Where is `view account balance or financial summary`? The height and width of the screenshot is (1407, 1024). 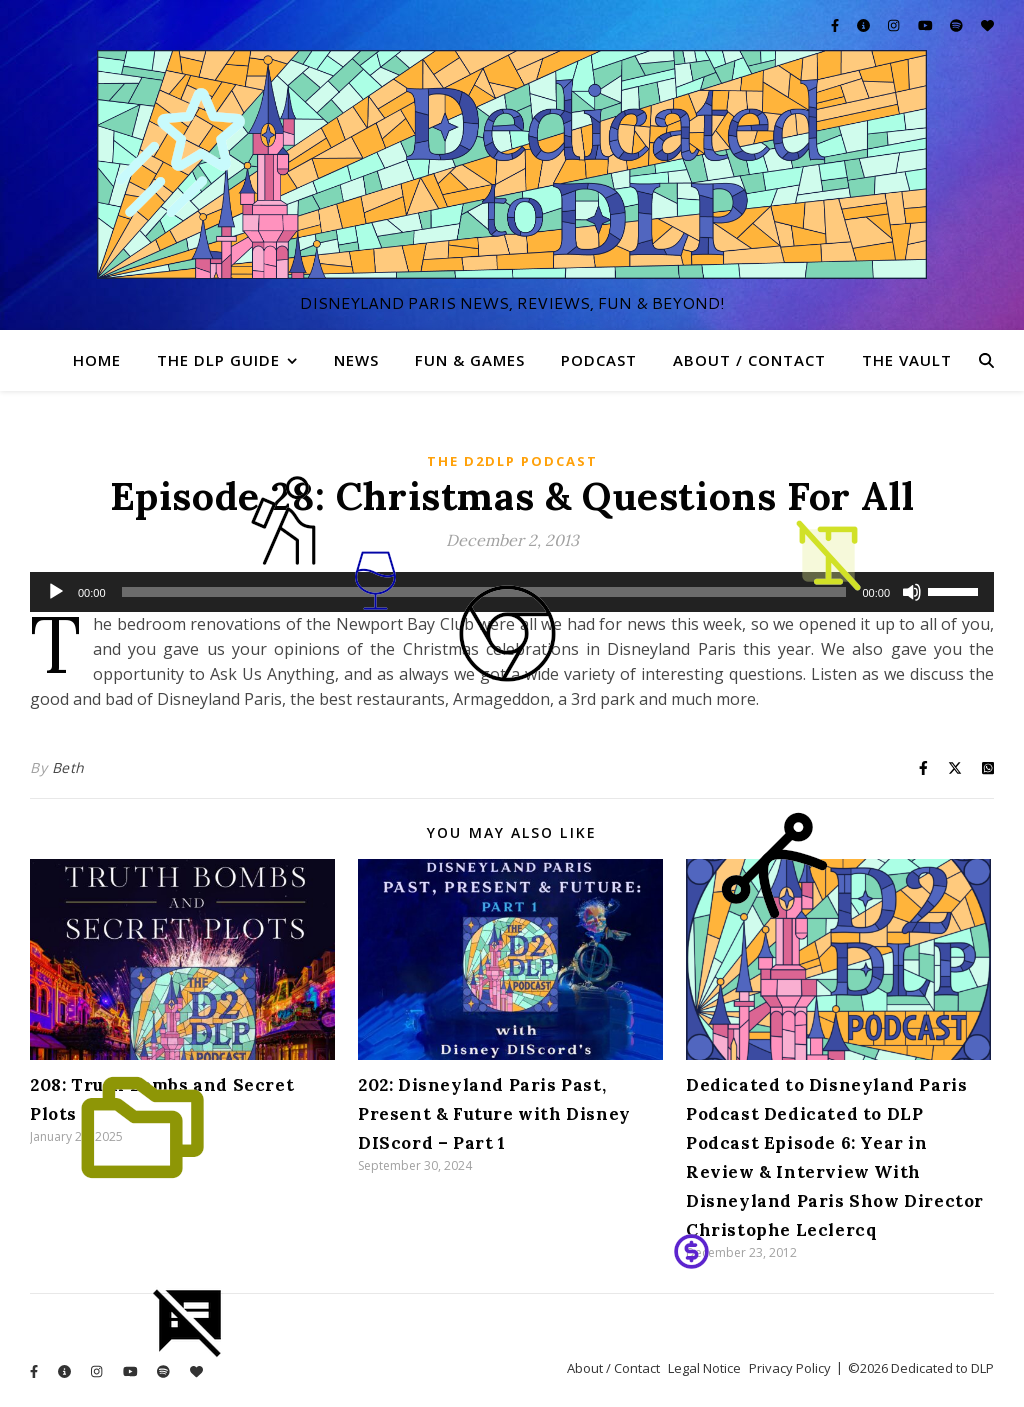
view account balance or financial summary is located at coordinates (691, 1251).